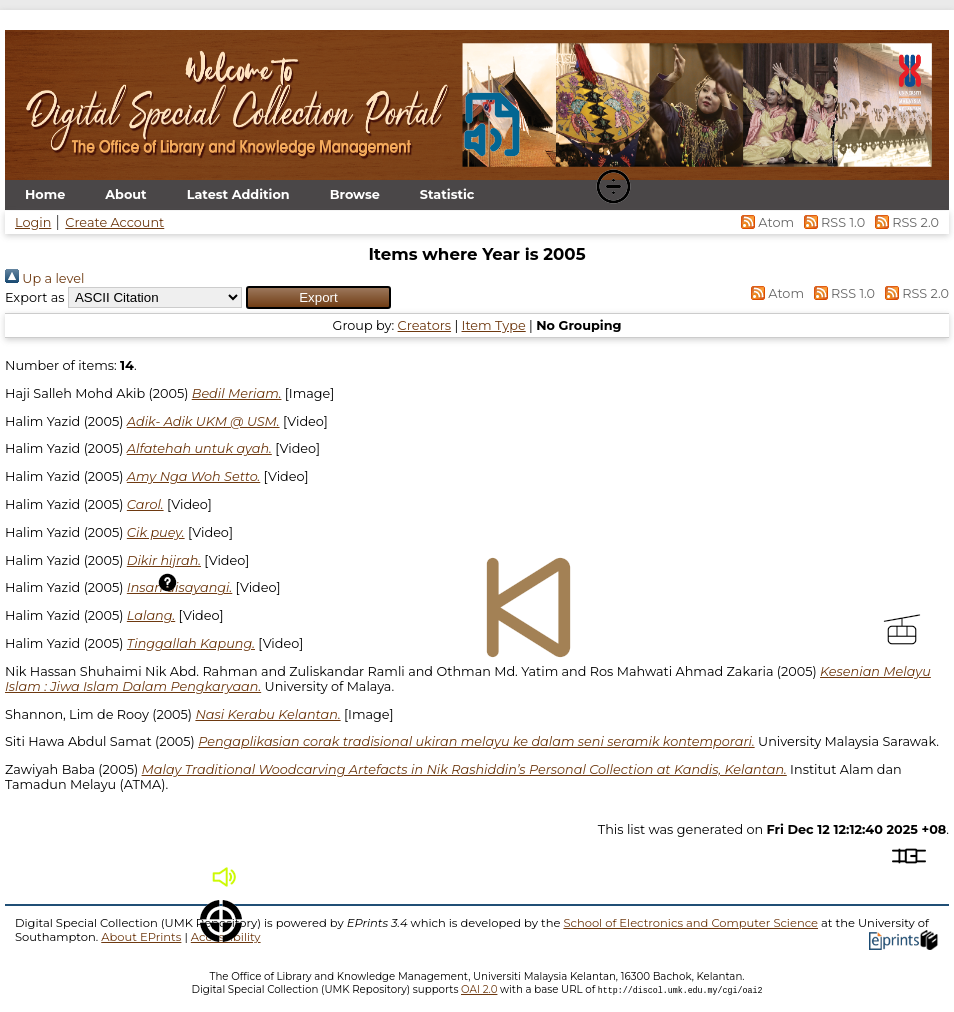 Image resolution: width=954 pixels, height=1012 pixels. I want to click on skip to previous track, so click(528, 607).